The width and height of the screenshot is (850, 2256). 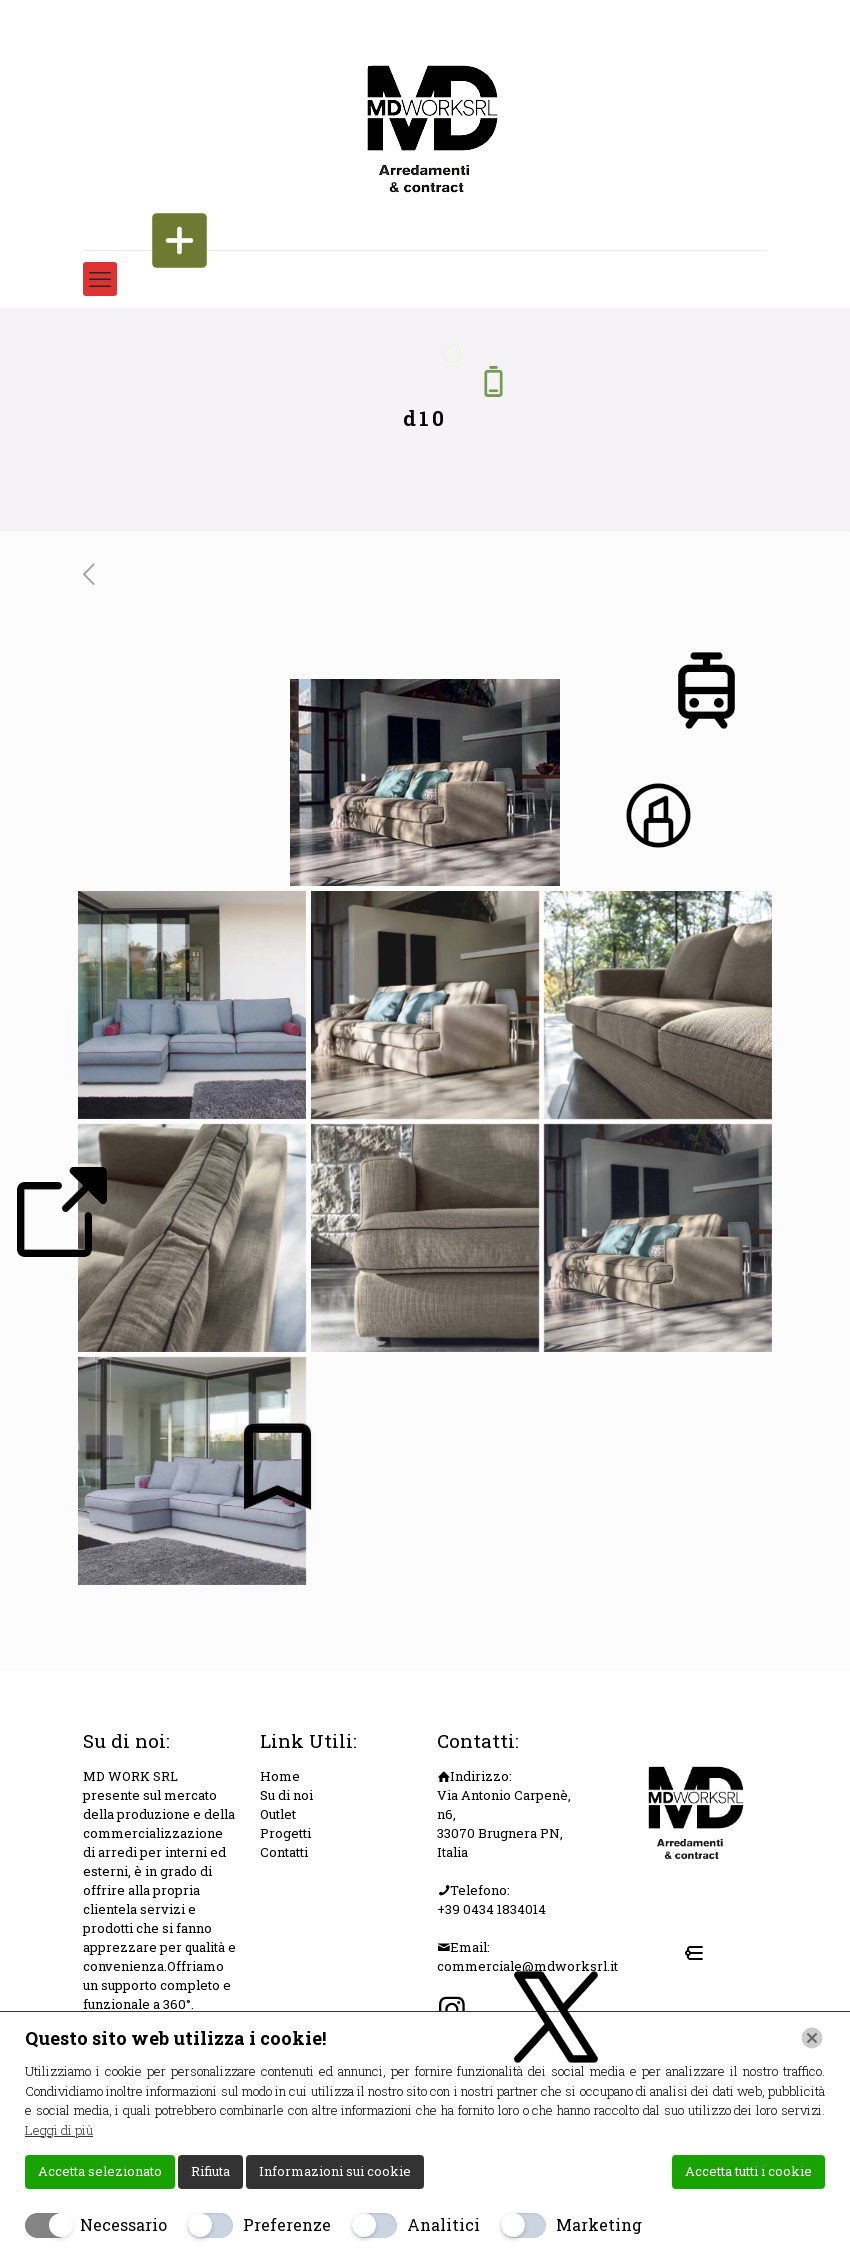 What do you see at coordinates (706, 690) in the screenshot?
I see `view tram or light rail transit options` at bounding box center [706, 690].